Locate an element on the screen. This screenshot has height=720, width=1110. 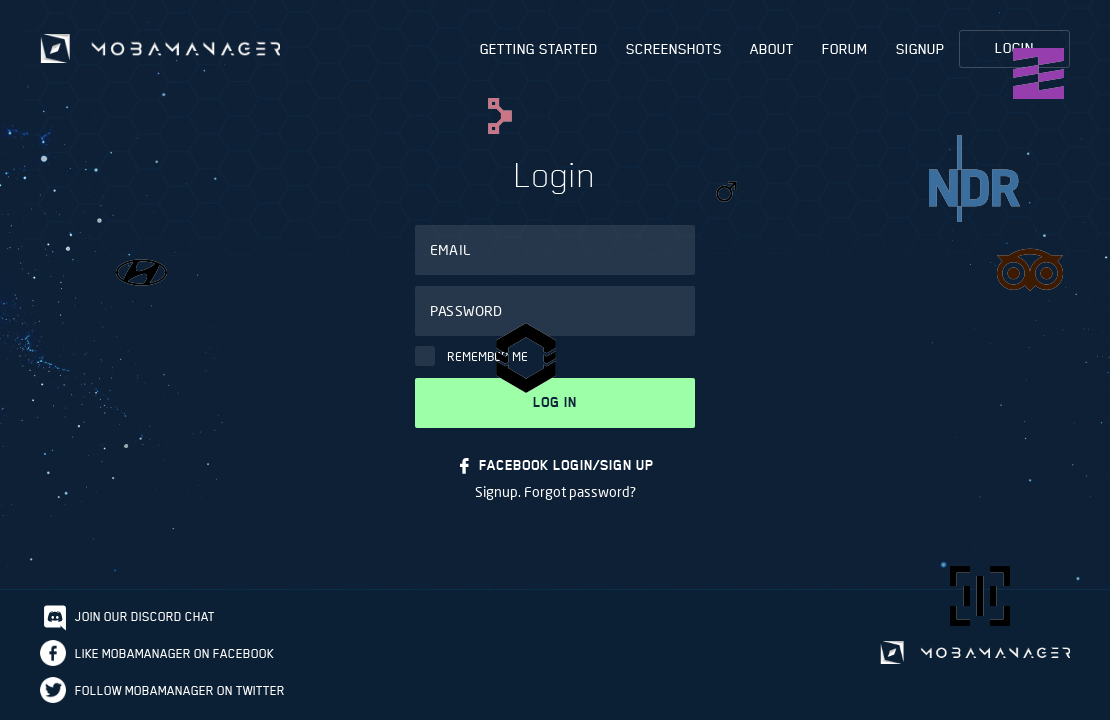
NDR (Norddeutscher Rundfunk) brand logo is located at coordinates (974, 178).